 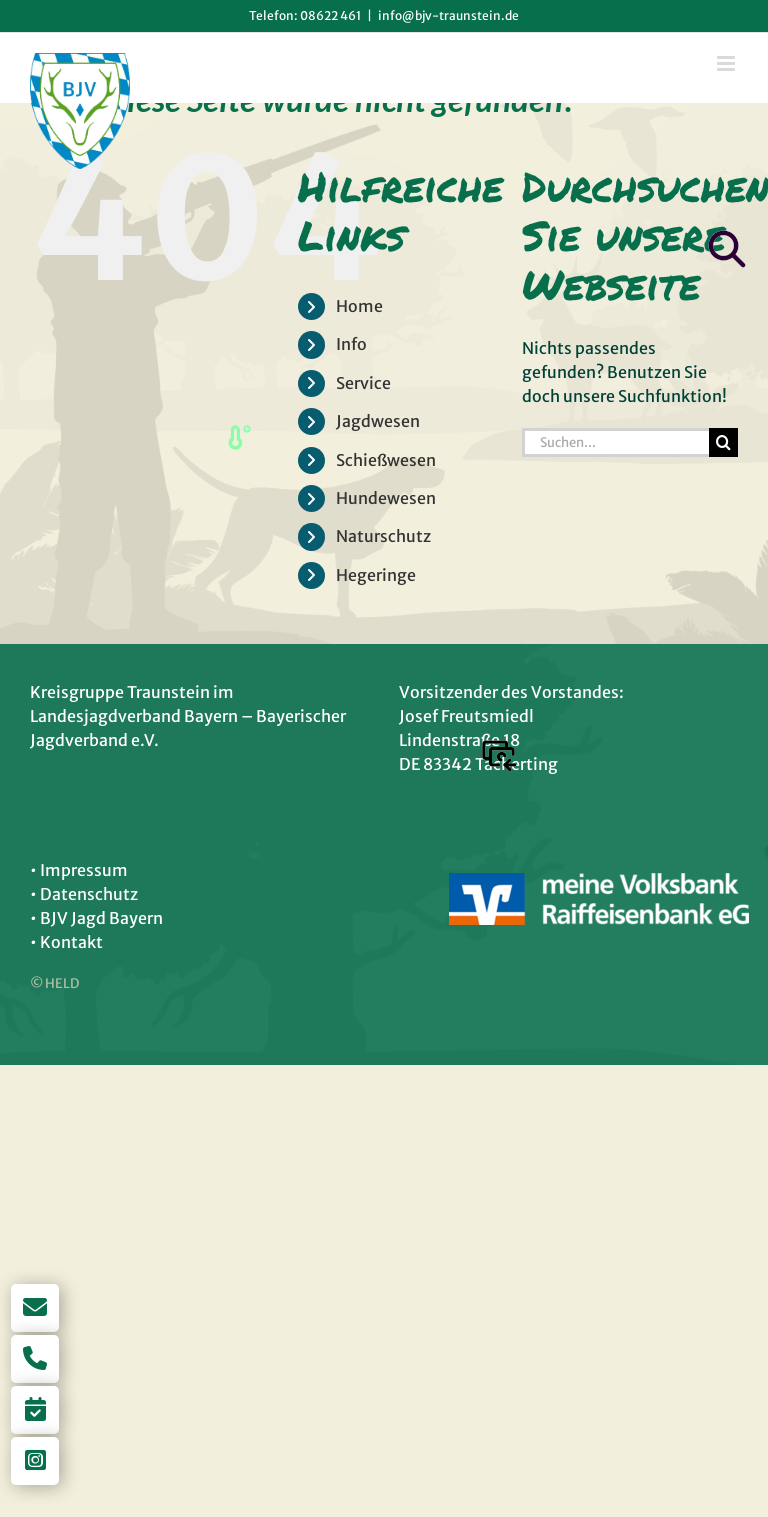 I want to click on indicates high temperature reading, so click(x=238, y=437).